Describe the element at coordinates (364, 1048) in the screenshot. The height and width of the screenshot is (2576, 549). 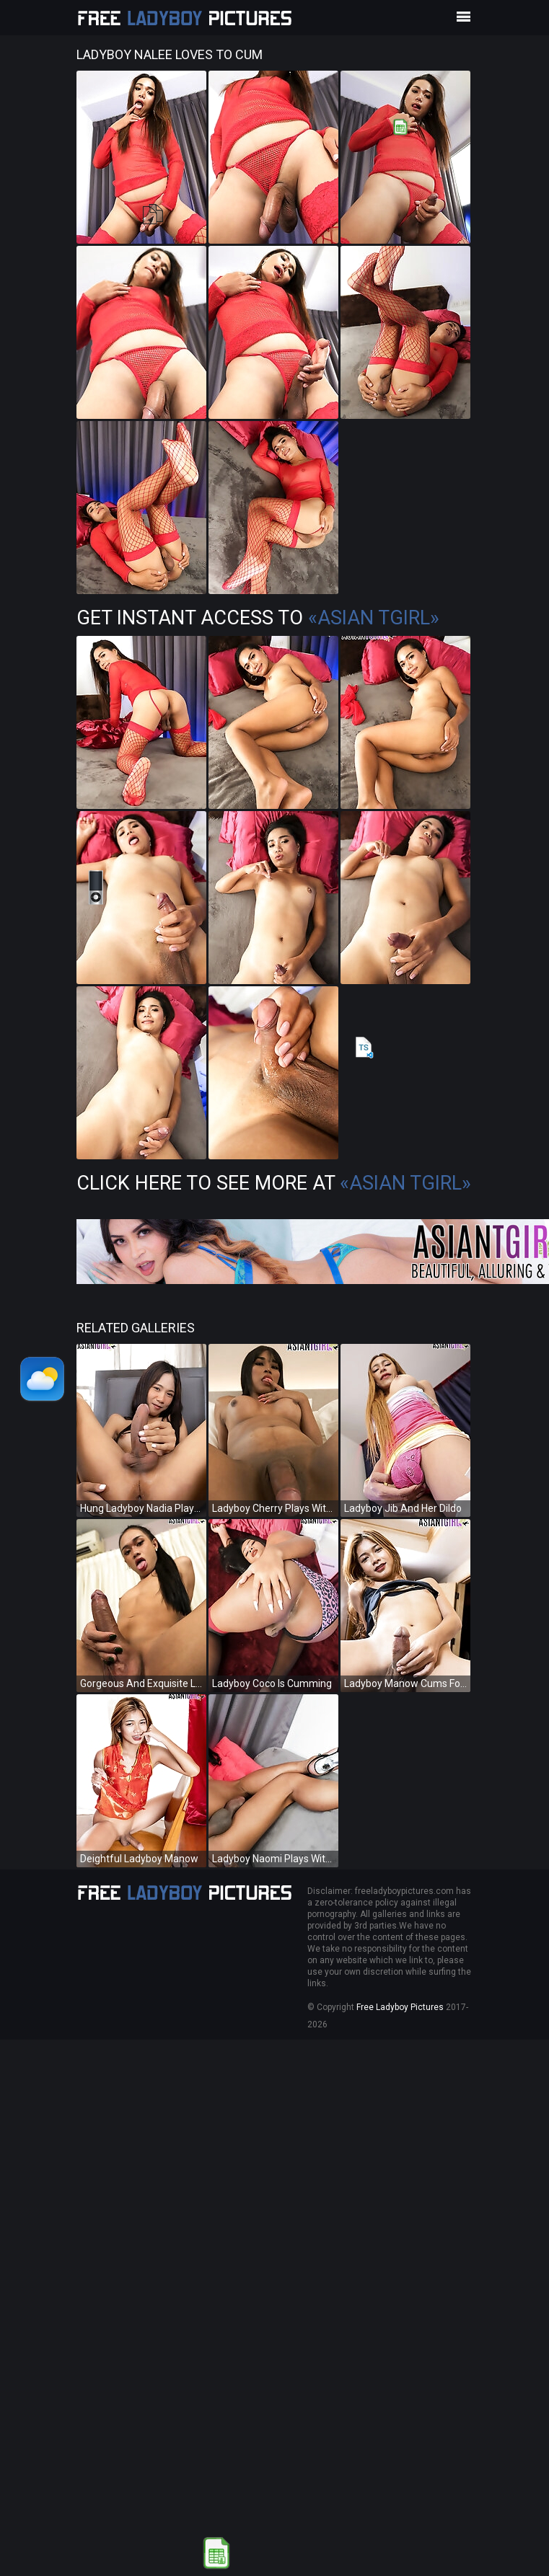
I see `typescript file associated with visual studio code` at that location.